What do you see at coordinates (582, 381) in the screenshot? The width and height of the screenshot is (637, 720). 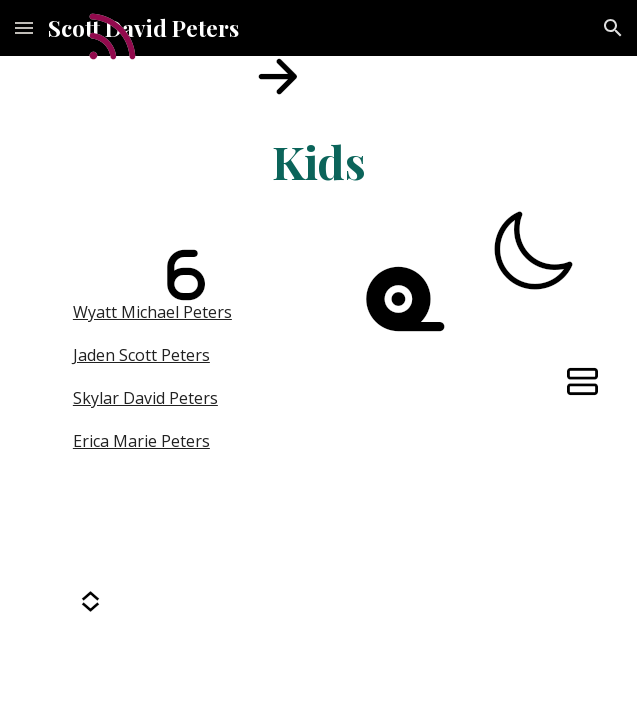 I see `switch to row layout view` at bounding box center [582, 381].